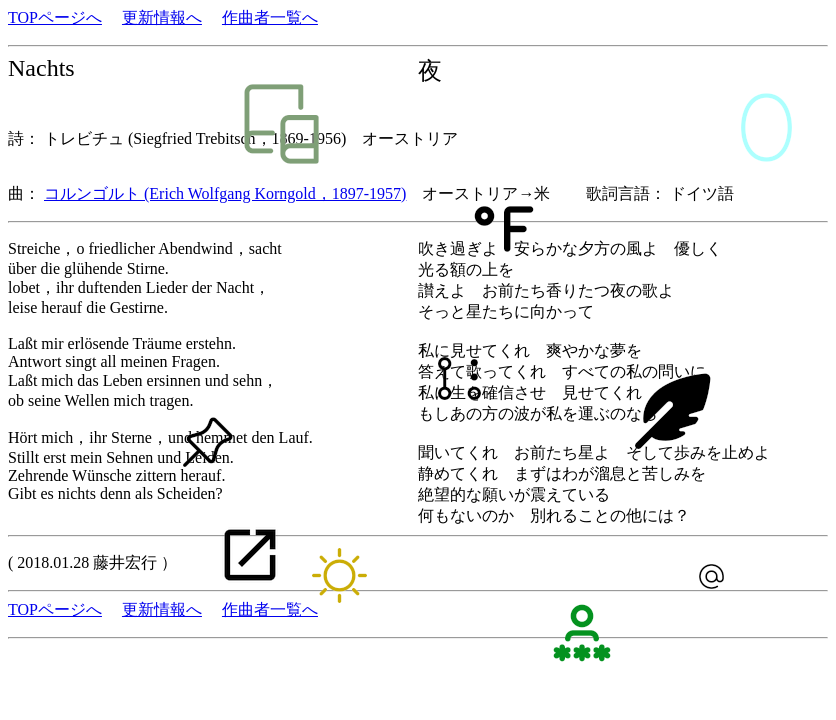 The width and height of the screenshot is (836, 720). What do you see at coordinates (279, 124) in the screenshot?
I see `clone or duplicate a repository` at bounding box center [279, 124].